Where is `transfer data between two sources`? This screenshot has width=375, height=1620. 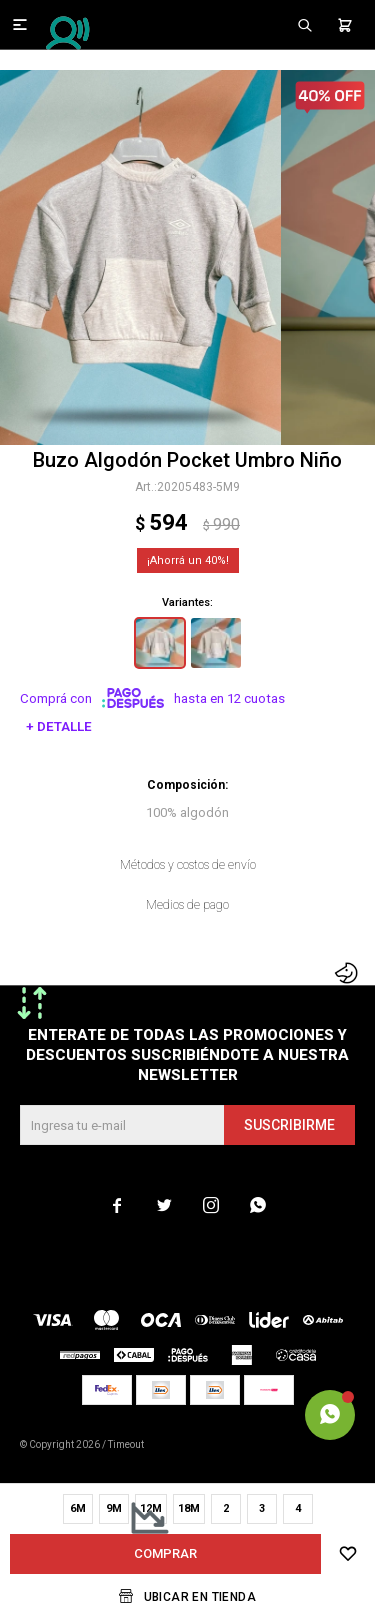 transfer data between two sources is located at coordinates (32, 1003).